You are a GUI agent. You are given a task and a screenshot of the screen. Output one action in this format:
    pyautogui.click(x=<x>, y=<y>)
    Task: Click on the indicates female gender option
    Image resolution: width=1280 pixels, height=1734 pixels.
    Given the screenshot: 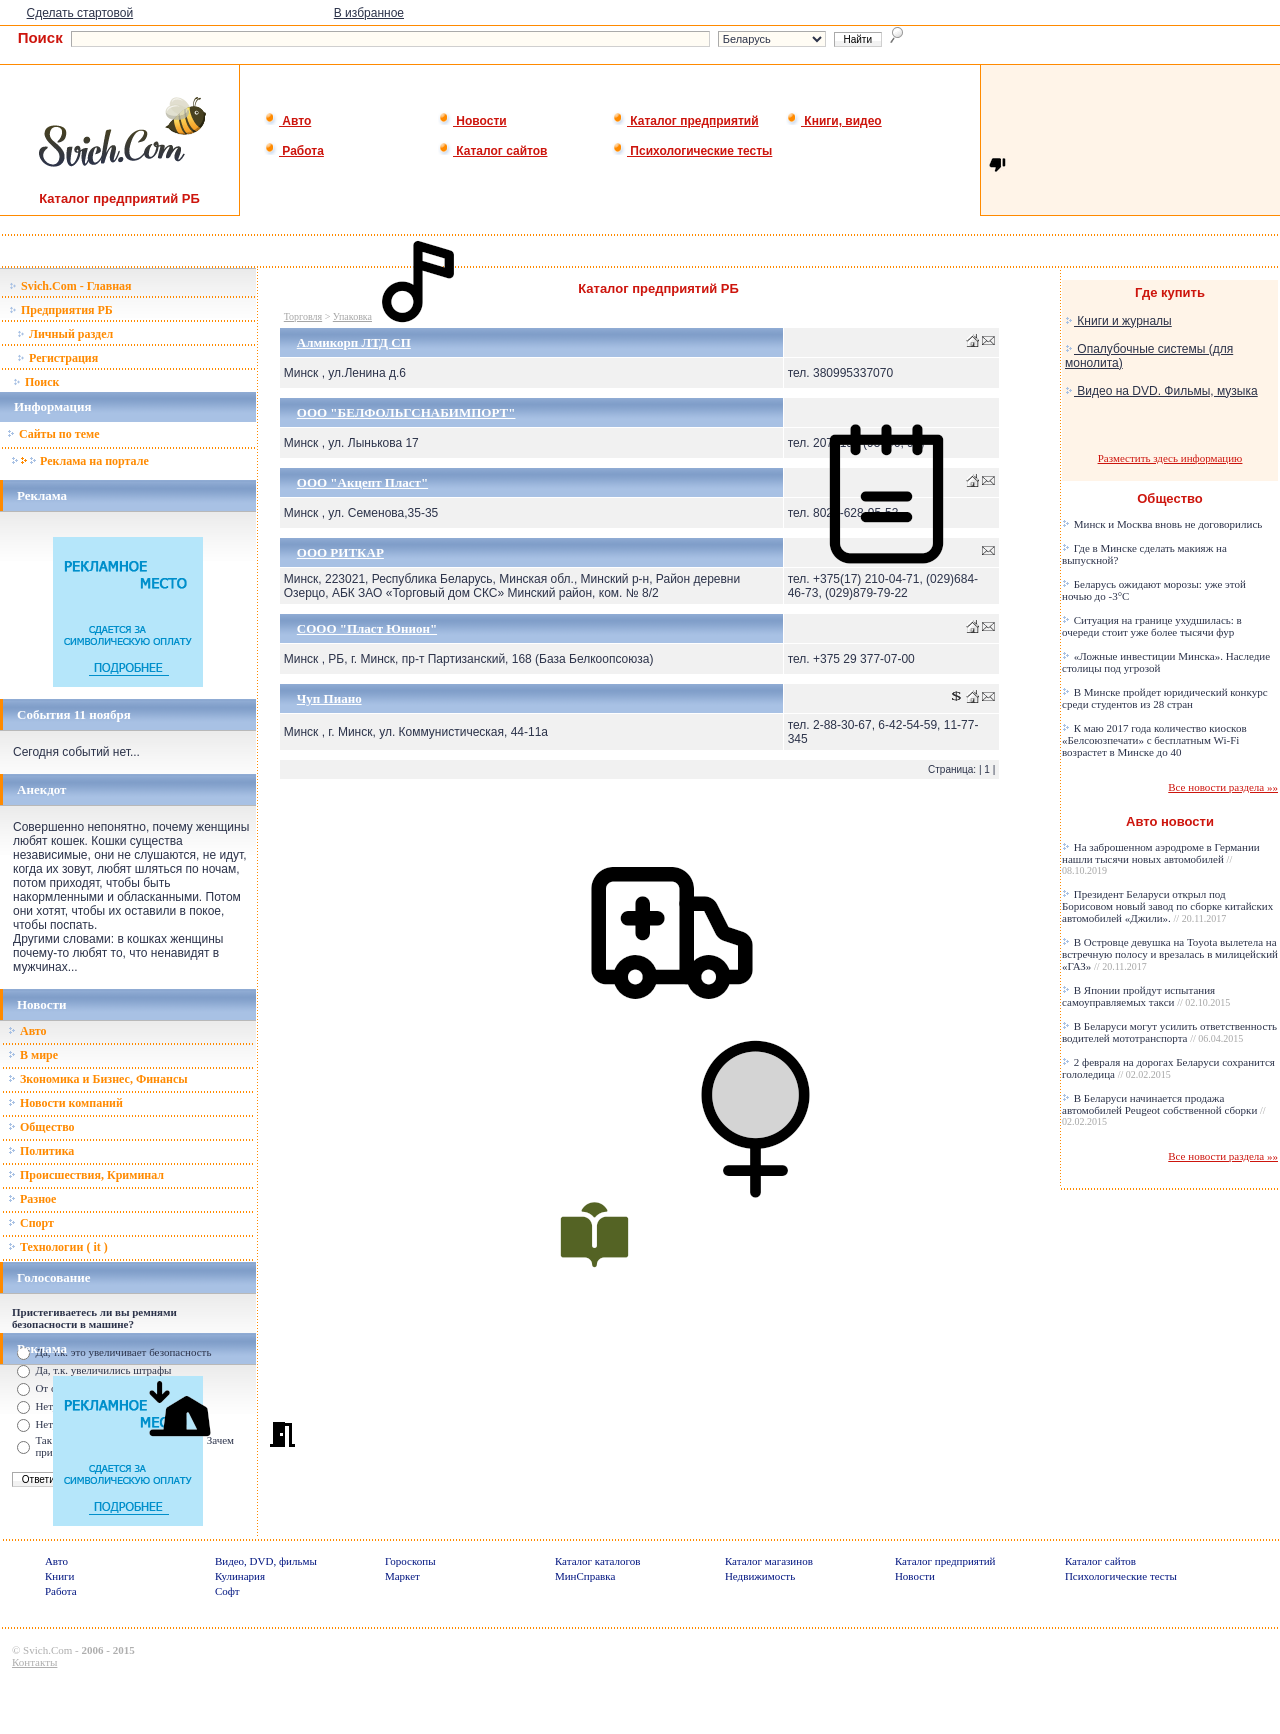 What is the action you would take?
    pyautogui.click(x=755, y=1116)
    